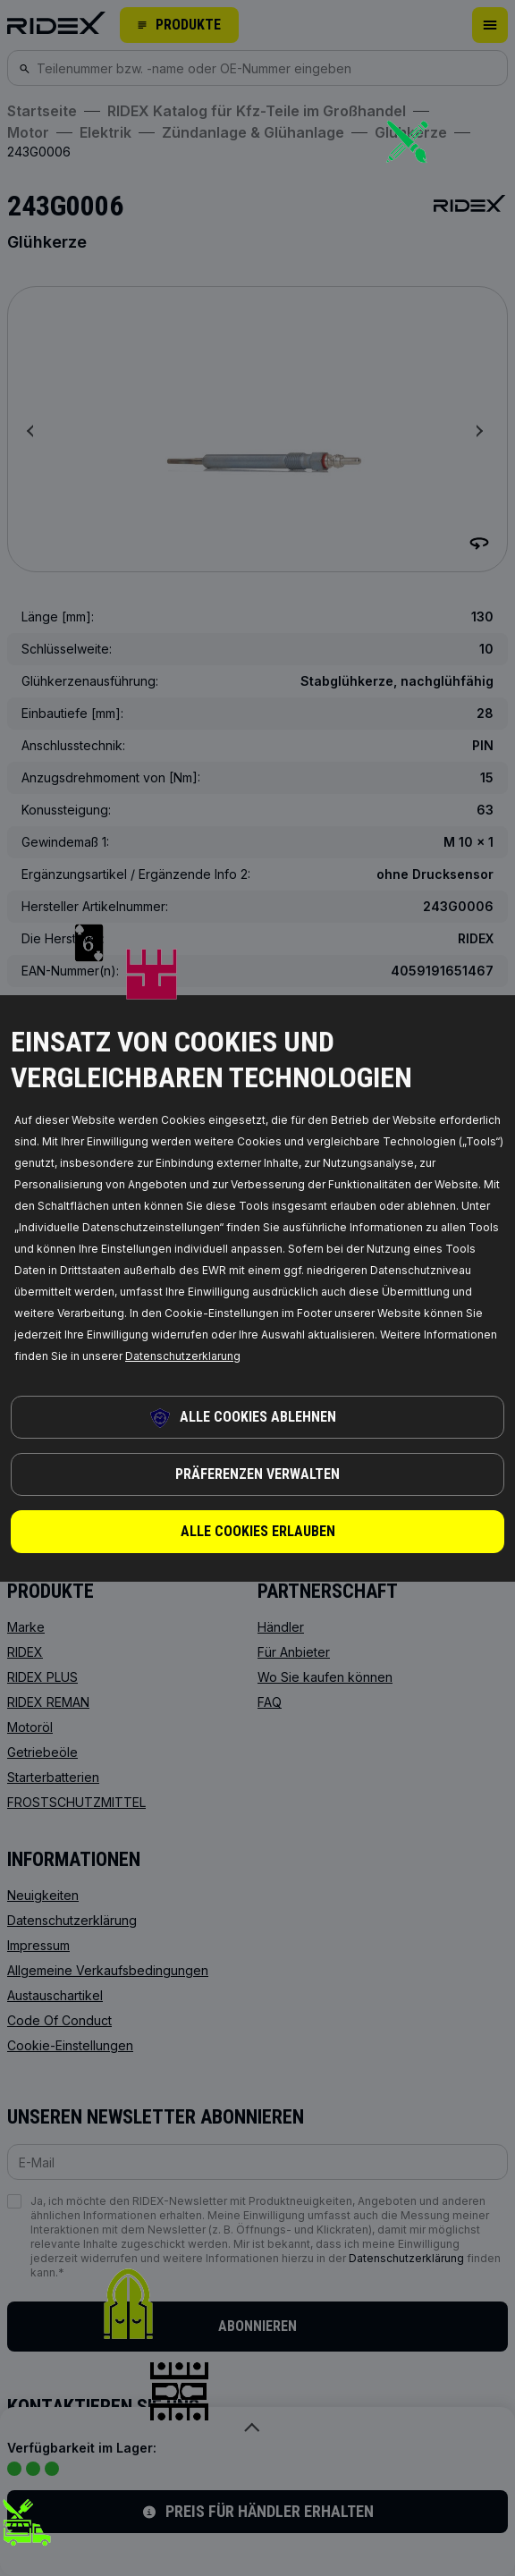 Image resolution: width=515 pixels, height=2576 pixels. What do you see at coordinates (27, 2522) in the screenshot?
I see `find nearby food trucks` at bounding box center [27, 2522].